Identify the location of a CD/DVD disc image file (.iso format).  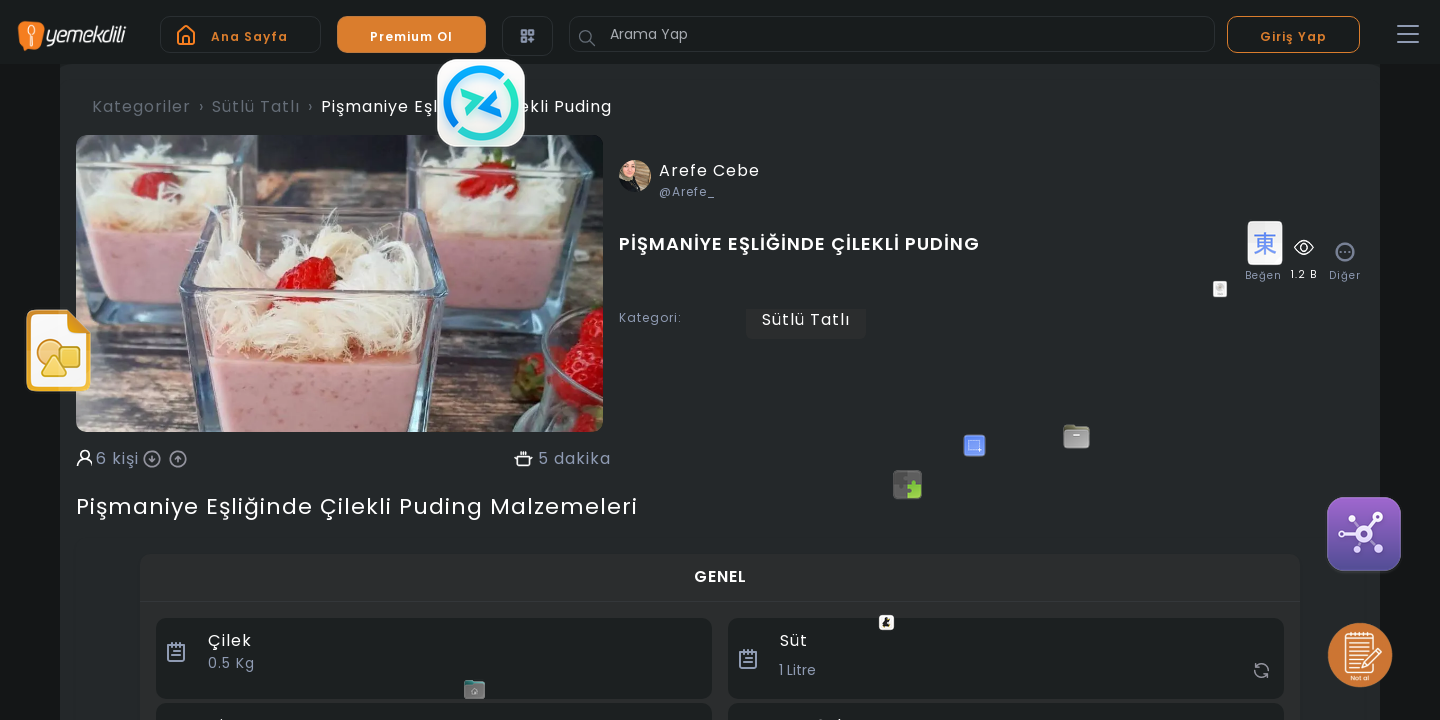
(1220, 289).